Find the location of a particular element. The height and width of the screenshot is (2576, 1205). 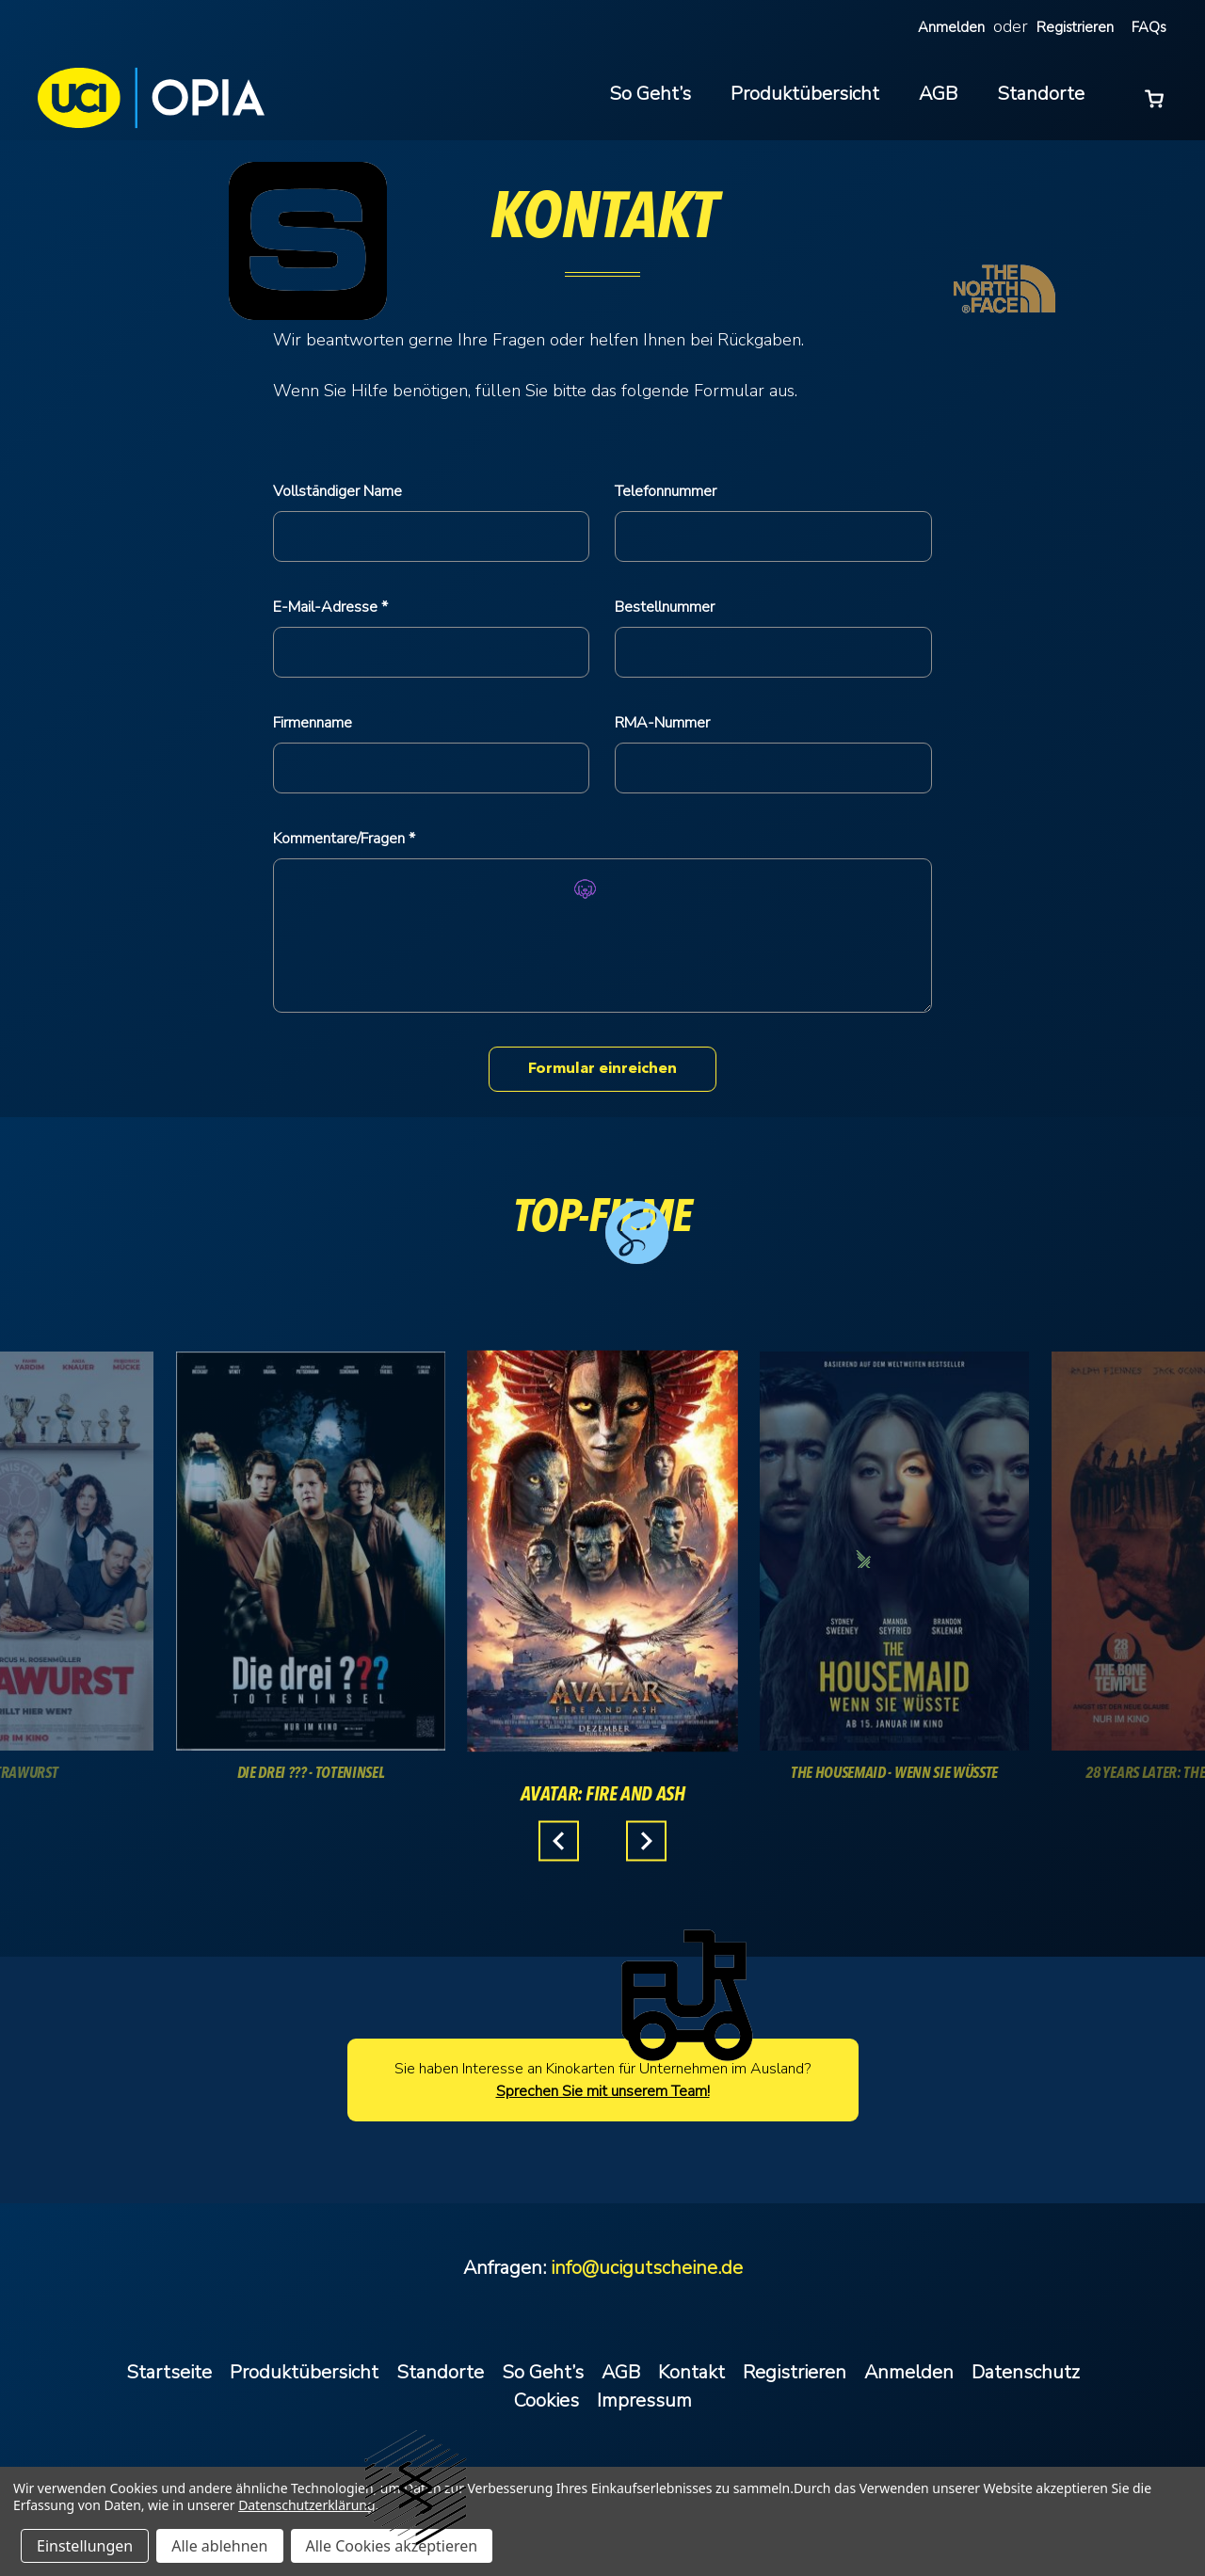

open the Simkl app is located at coordinates (308, 241).